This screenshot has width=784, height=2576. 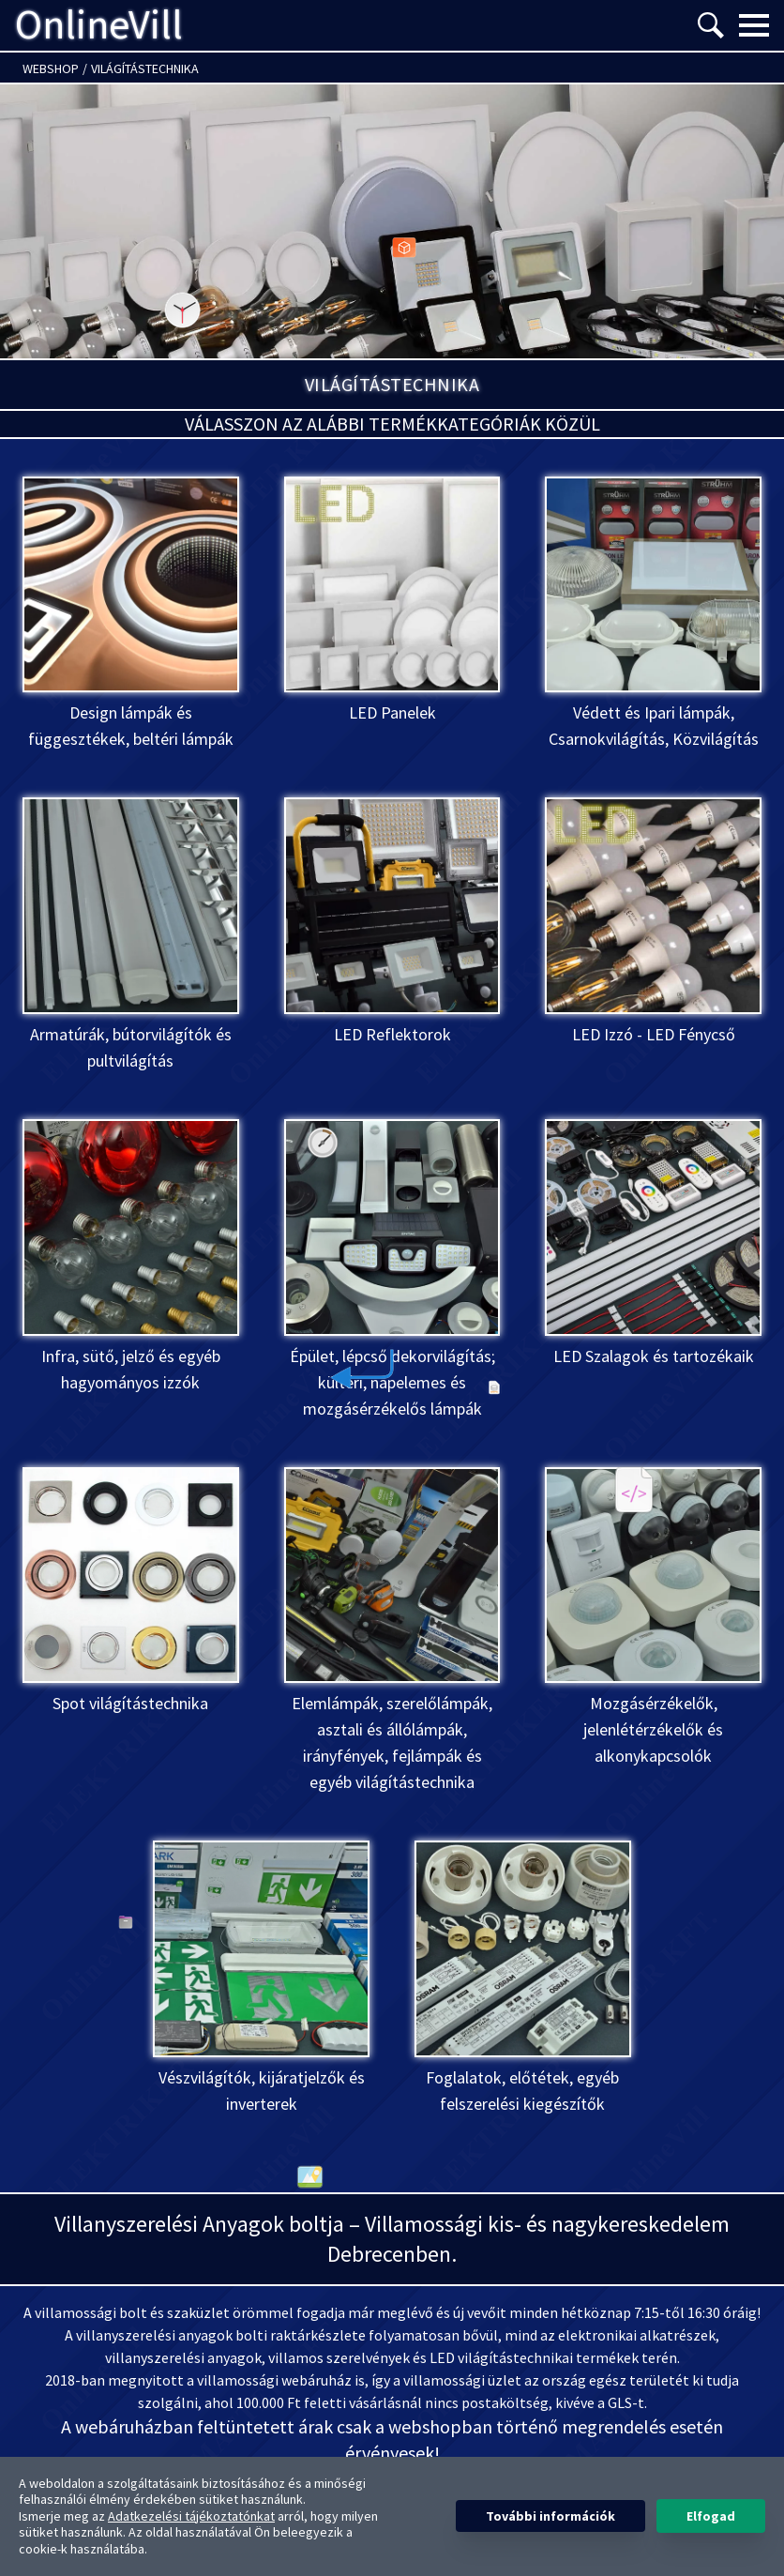 I want to click on open photo manager application, so click(x=309, y=2176).